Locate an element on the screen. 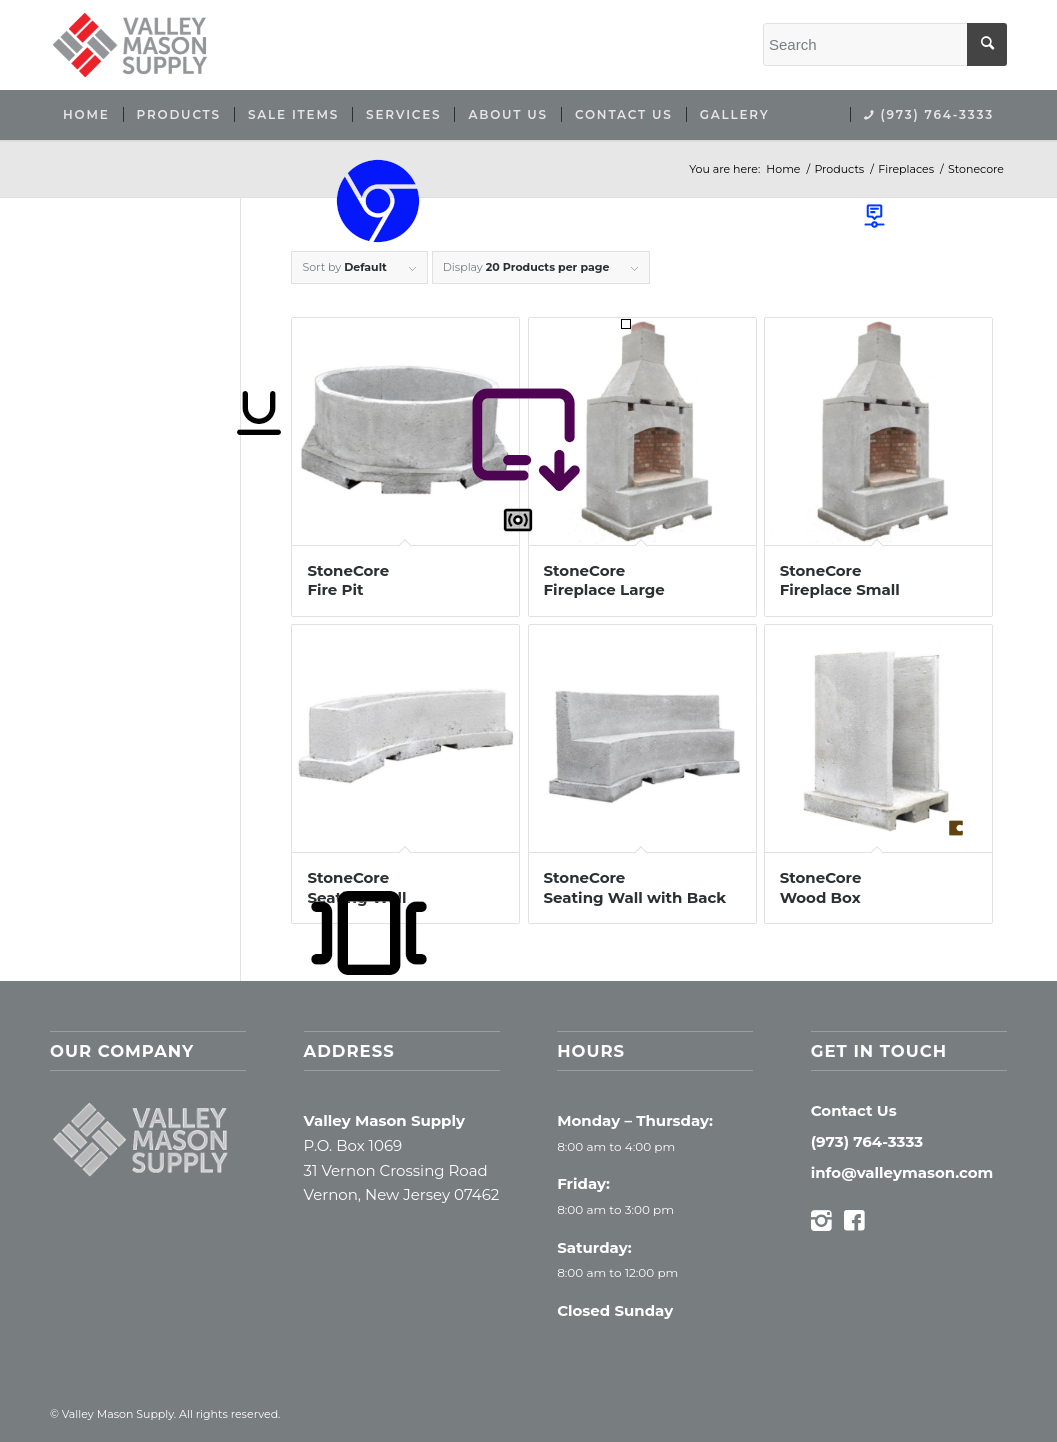 The image size is (1057, 1442). crop image to square aspect ratio is located at coordinates (626, 324).